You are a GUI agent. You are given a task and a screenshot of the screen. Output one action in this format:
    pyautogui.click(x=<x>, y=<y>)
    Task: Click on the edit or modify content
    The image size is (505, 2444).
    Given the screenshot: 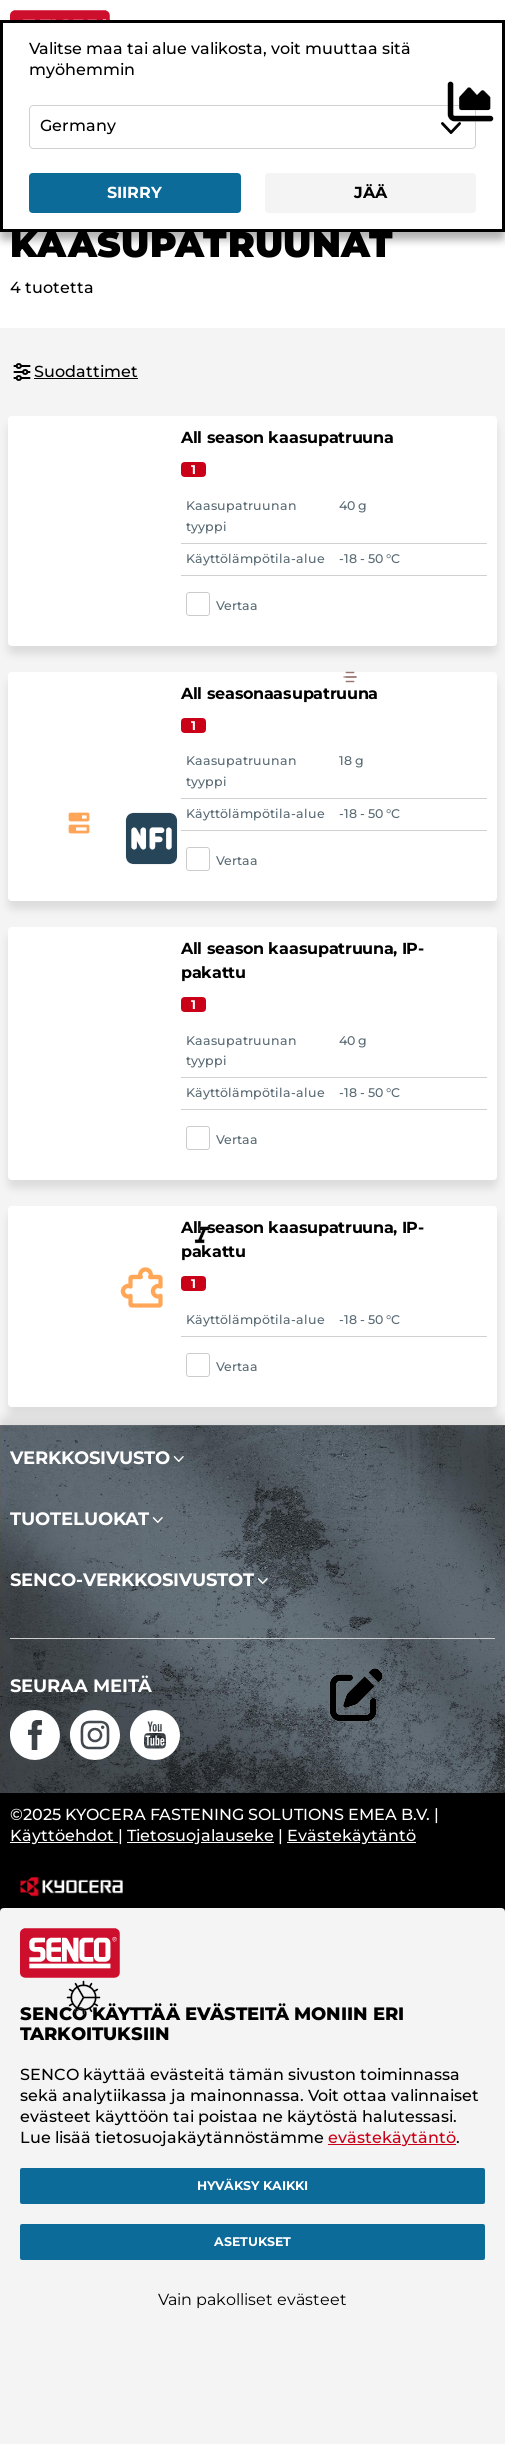 What is the action you would take?
    pyautogui.click(x=356, y=1694)
    